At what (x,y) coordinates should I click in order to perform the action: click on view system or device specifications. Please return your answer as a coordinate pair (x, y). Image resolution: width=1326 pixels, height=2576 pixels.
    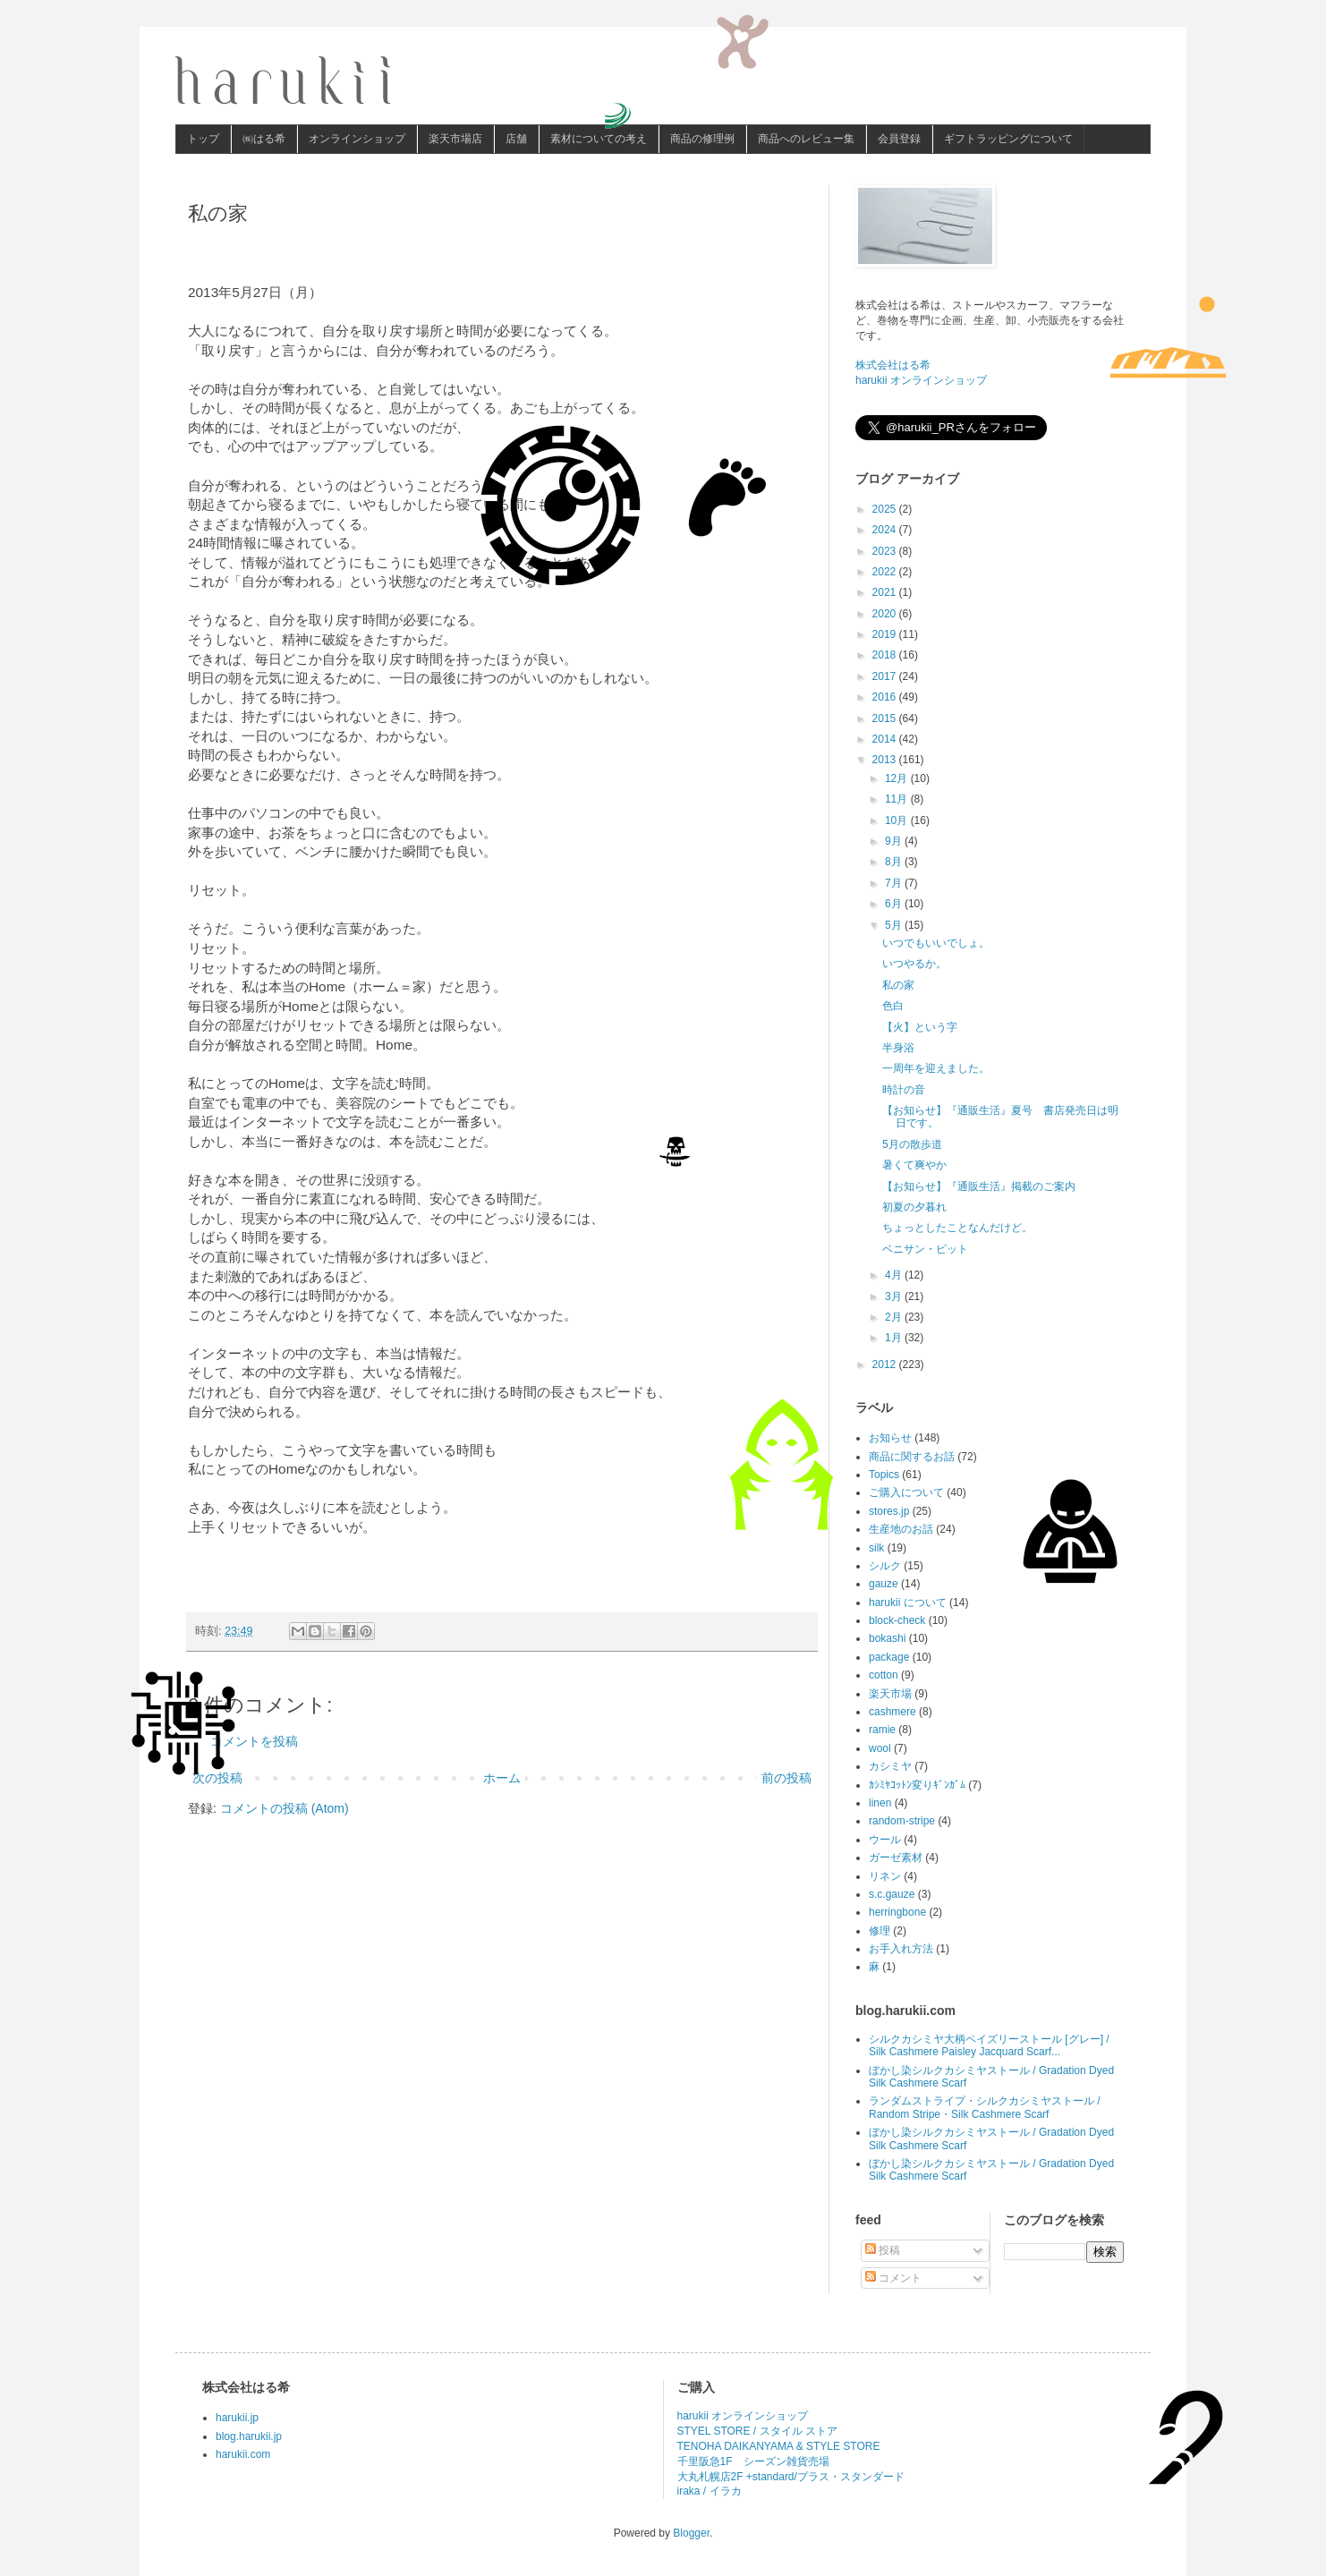
    Looking at the image, I should click on (183, 1722).